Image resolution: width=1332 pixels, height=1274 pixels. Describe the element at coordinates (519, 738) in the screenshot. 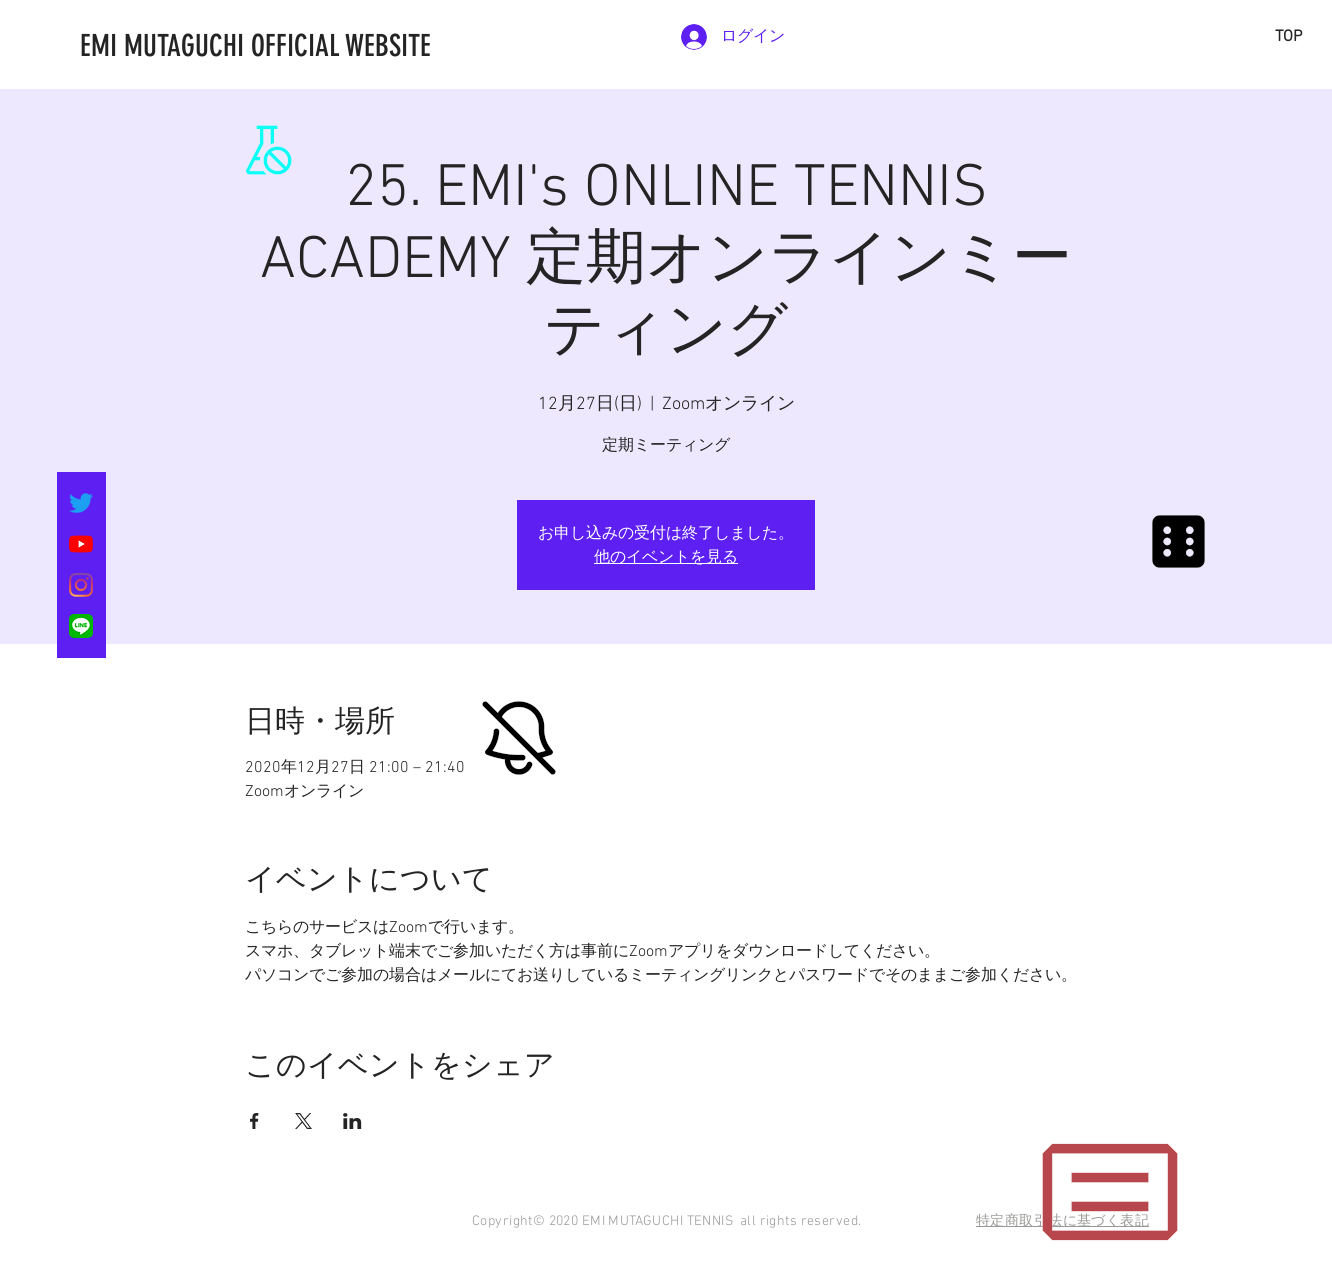

I see `mute notifications` at that location.